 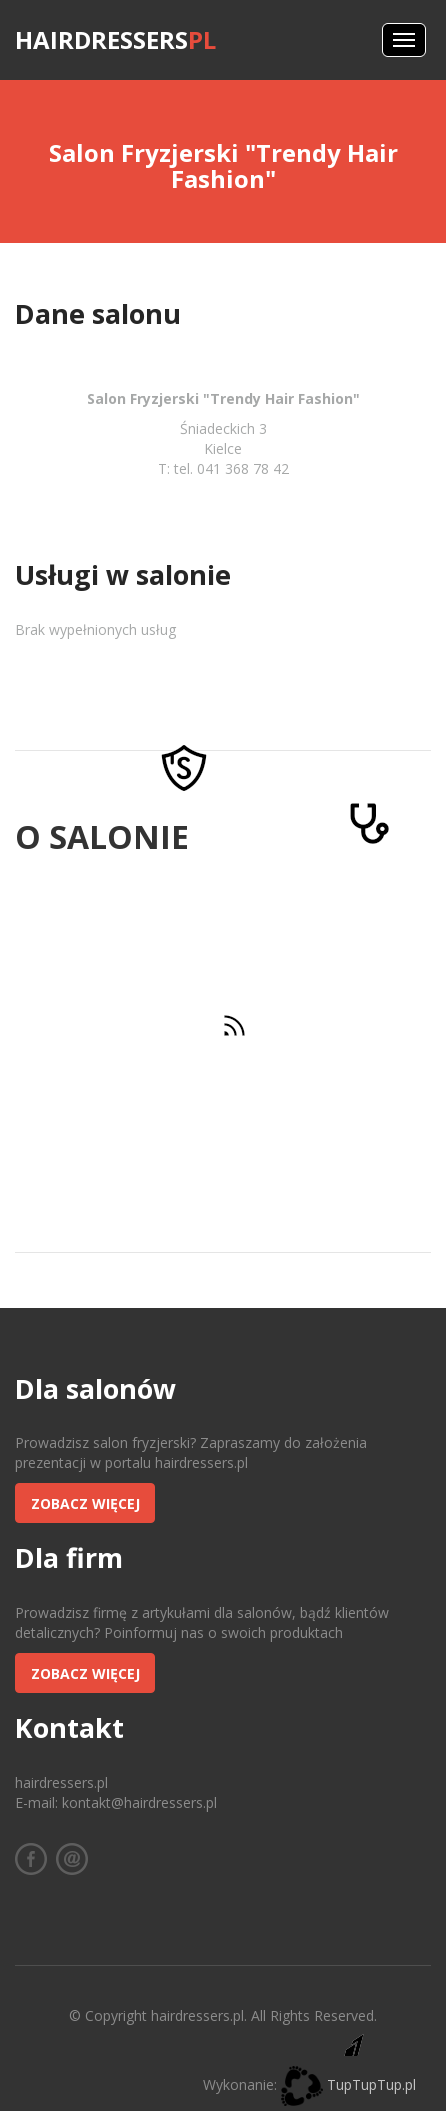 What do you see at coordinates (234, 1025) in the screenshot?
I see `subscribe to RSS feed` at bounding box center [234, 1025].